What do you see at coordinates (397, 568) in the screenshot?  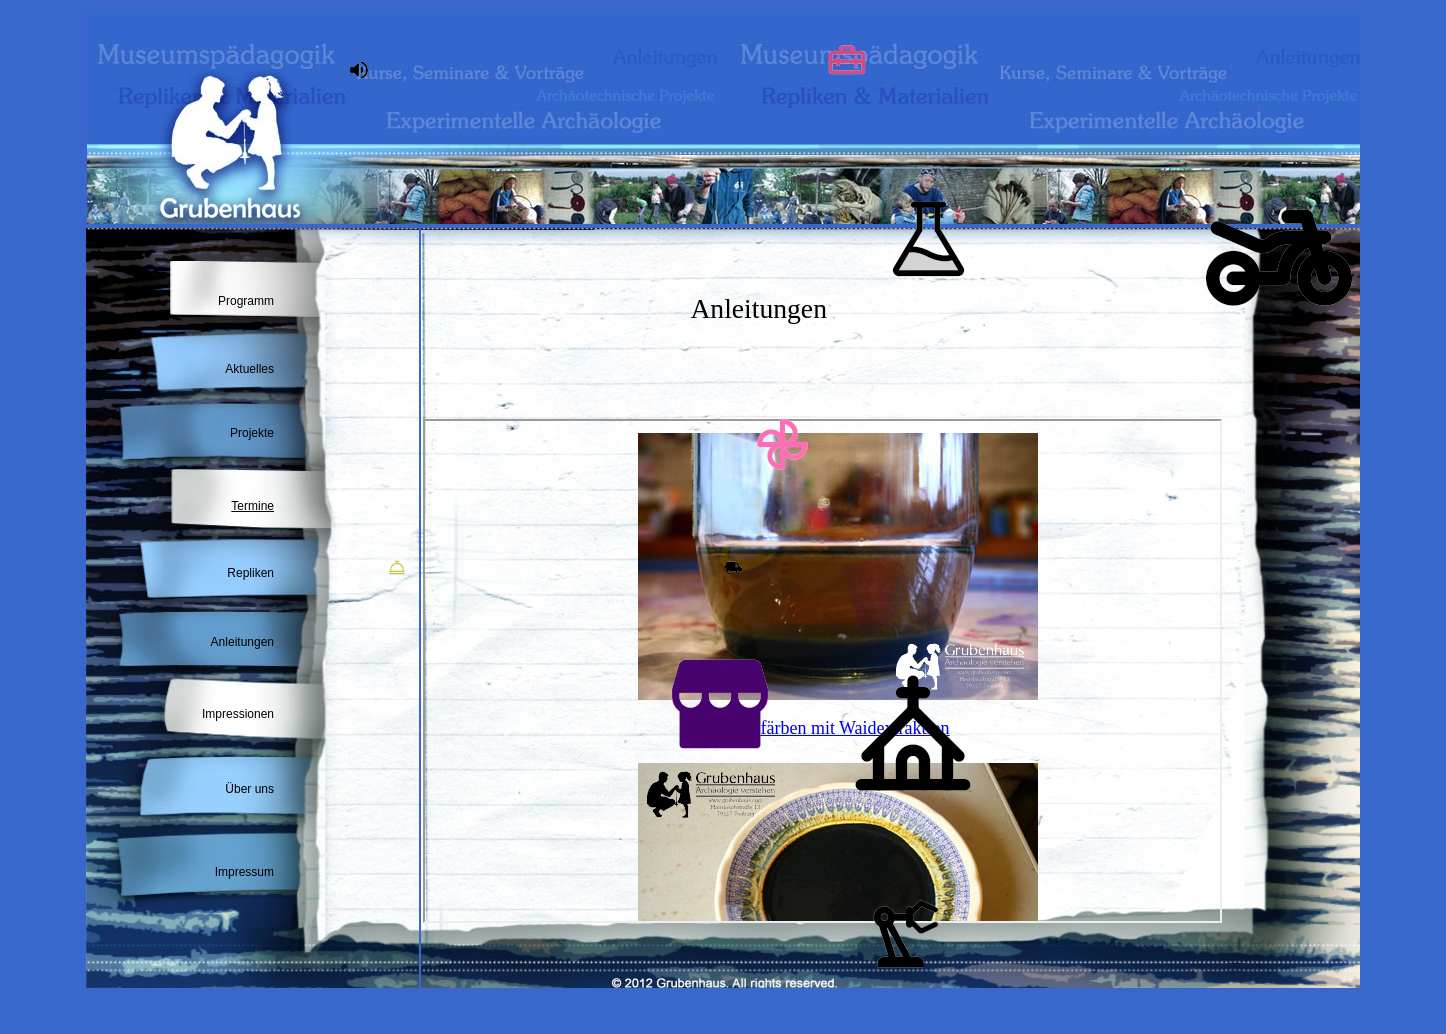 I see `request assistance or service` at bounding box center [397, 568].